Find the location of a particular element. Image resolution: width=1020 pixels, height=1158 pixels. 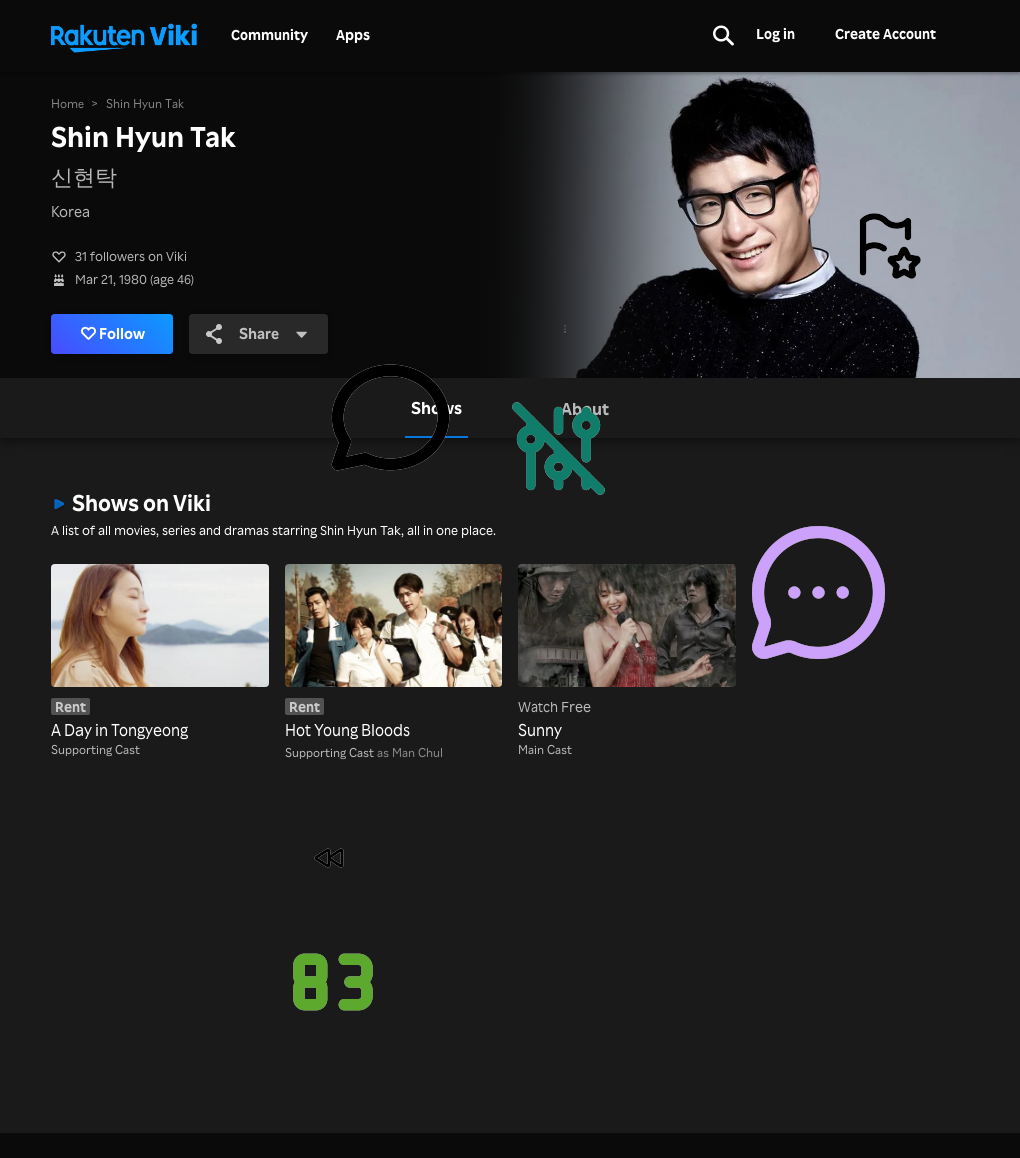

open chat or messaging is located at coordinates (818, 592).